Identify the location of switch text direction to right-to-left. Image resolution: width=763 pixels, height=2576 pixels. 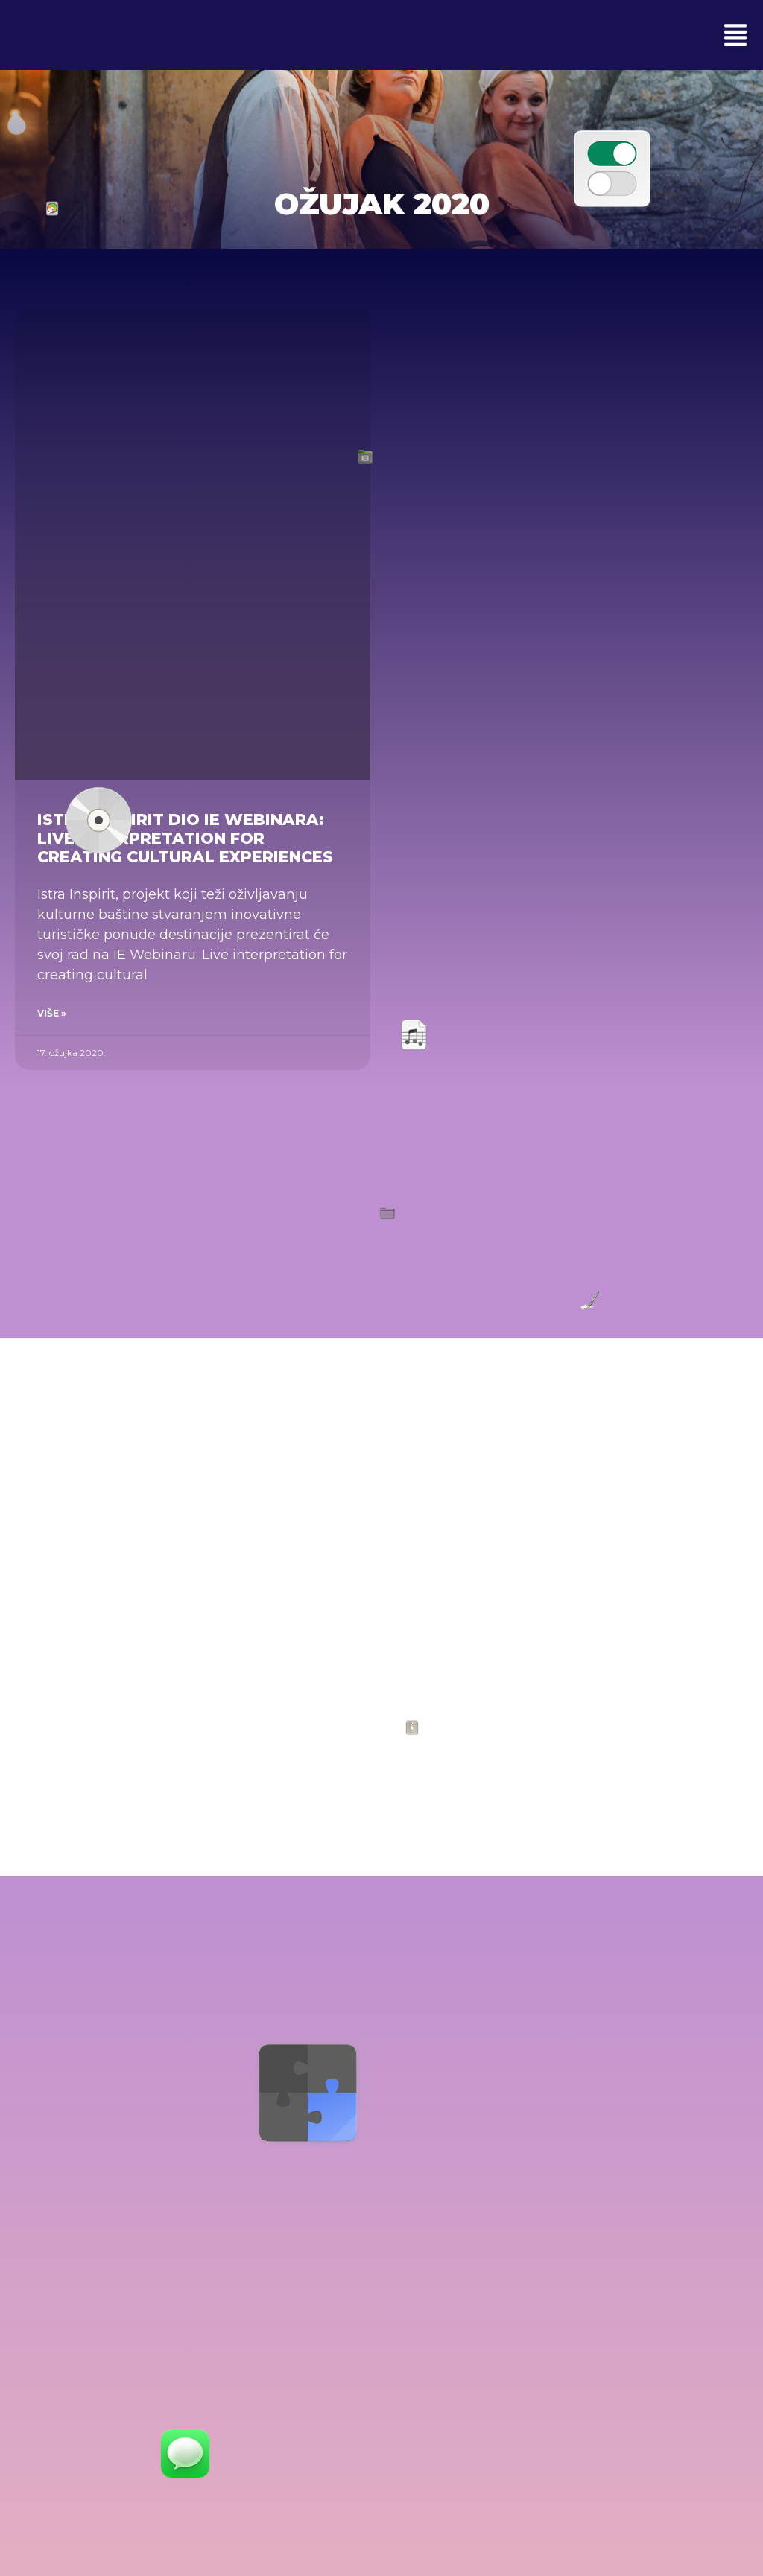
(589, 1300).